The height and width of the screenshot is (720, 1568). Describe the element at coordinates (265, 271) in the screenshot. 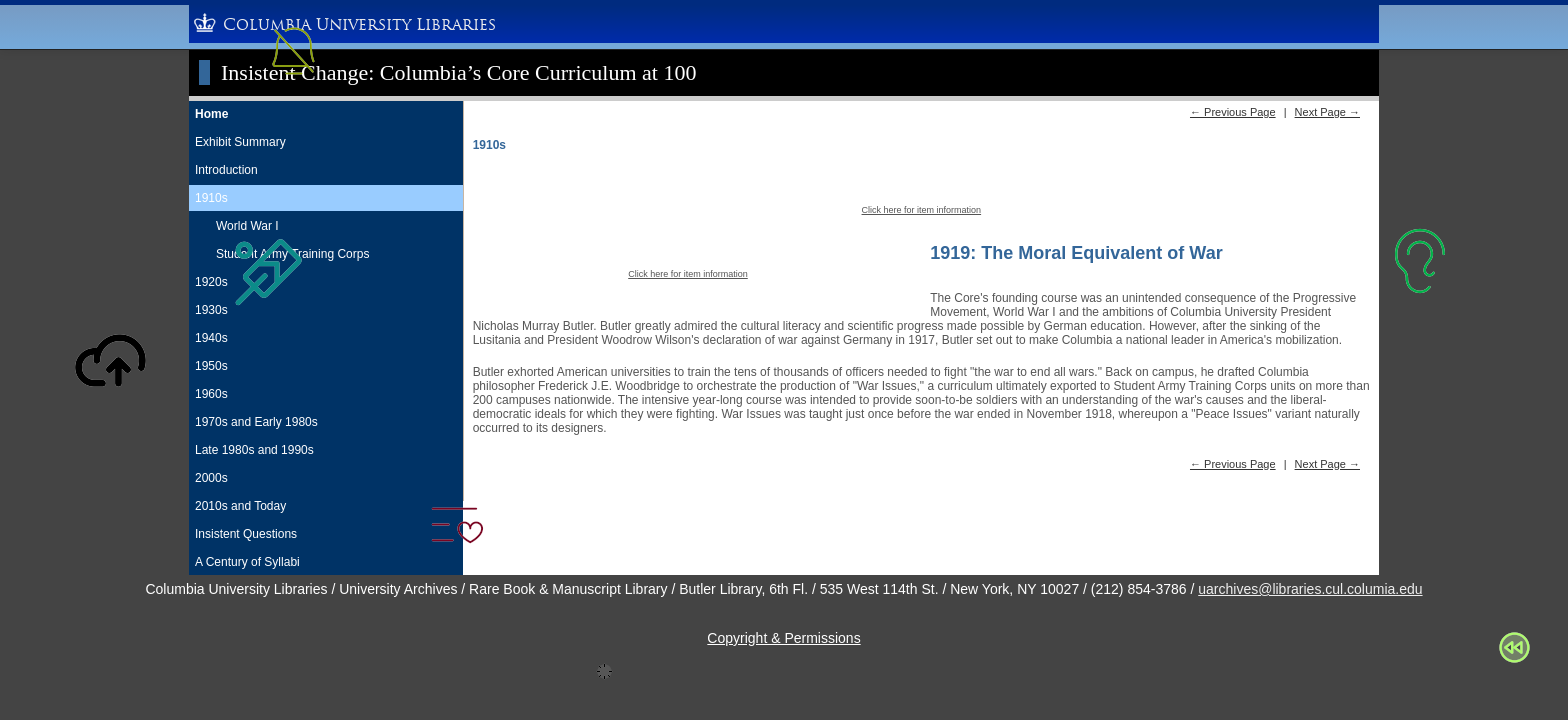

I see `access cricket sports scores or content` at that location.